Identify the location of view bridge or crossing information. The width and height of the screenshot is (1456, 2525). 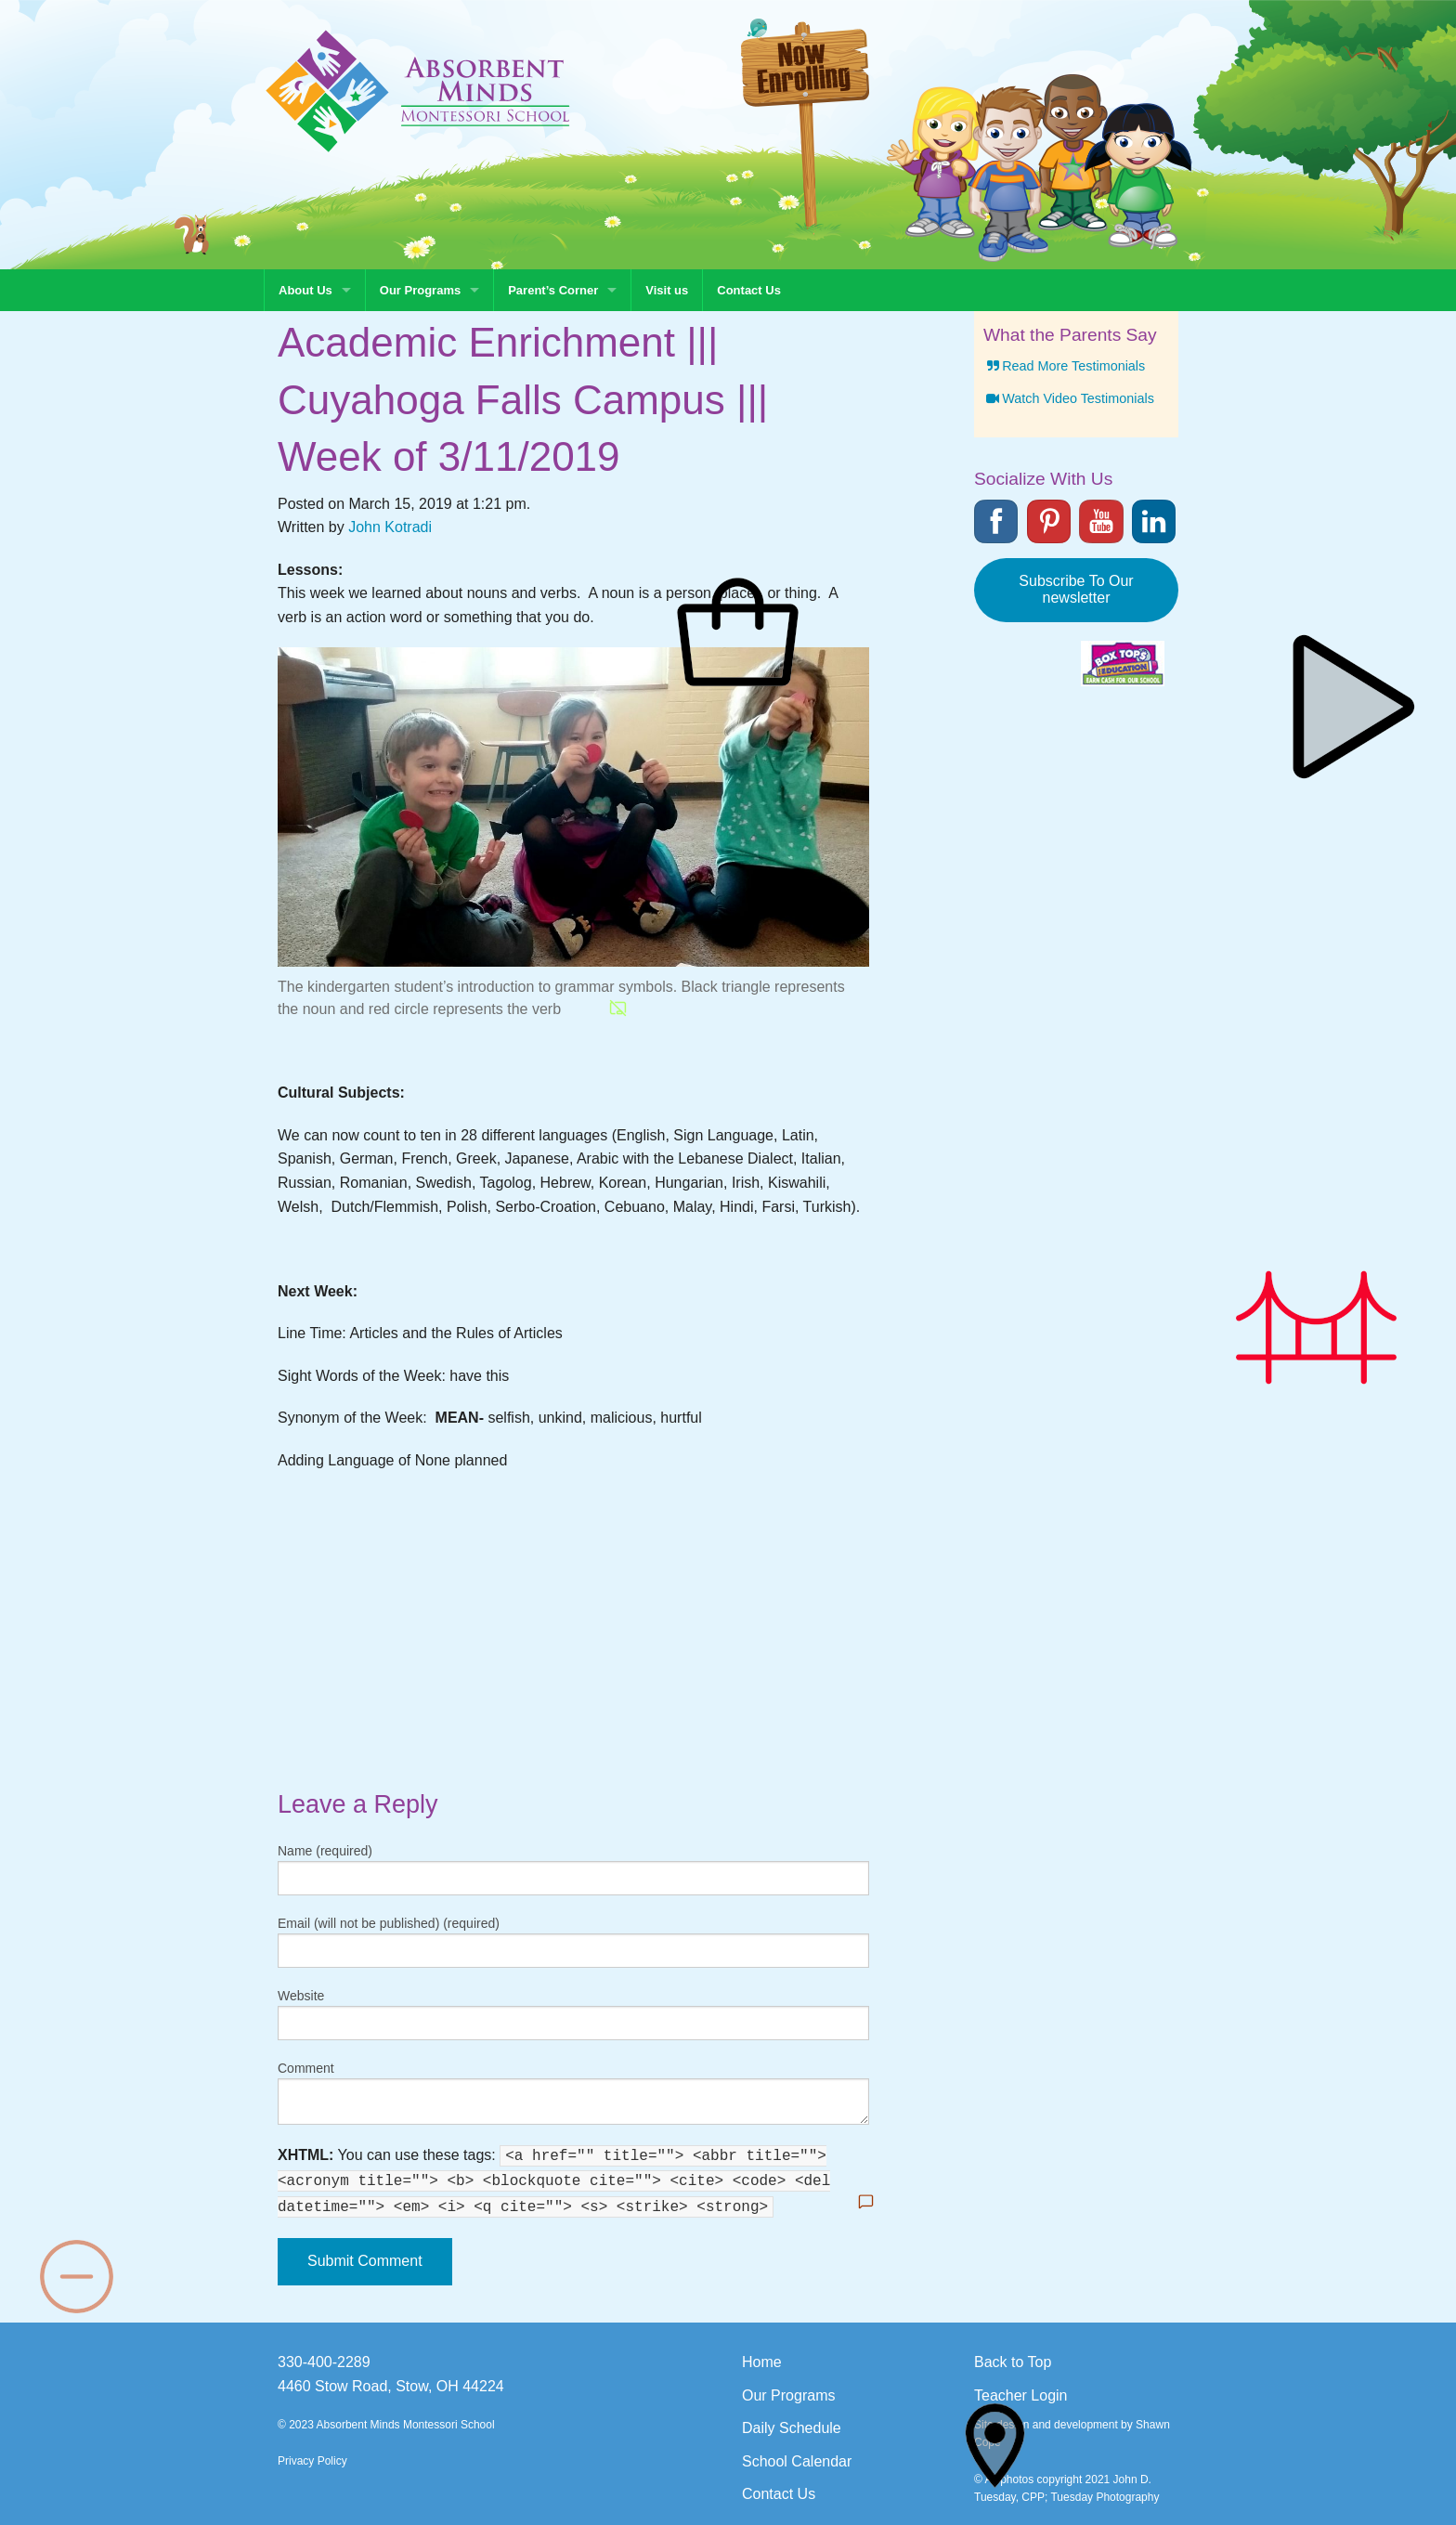
(1316, 1327).